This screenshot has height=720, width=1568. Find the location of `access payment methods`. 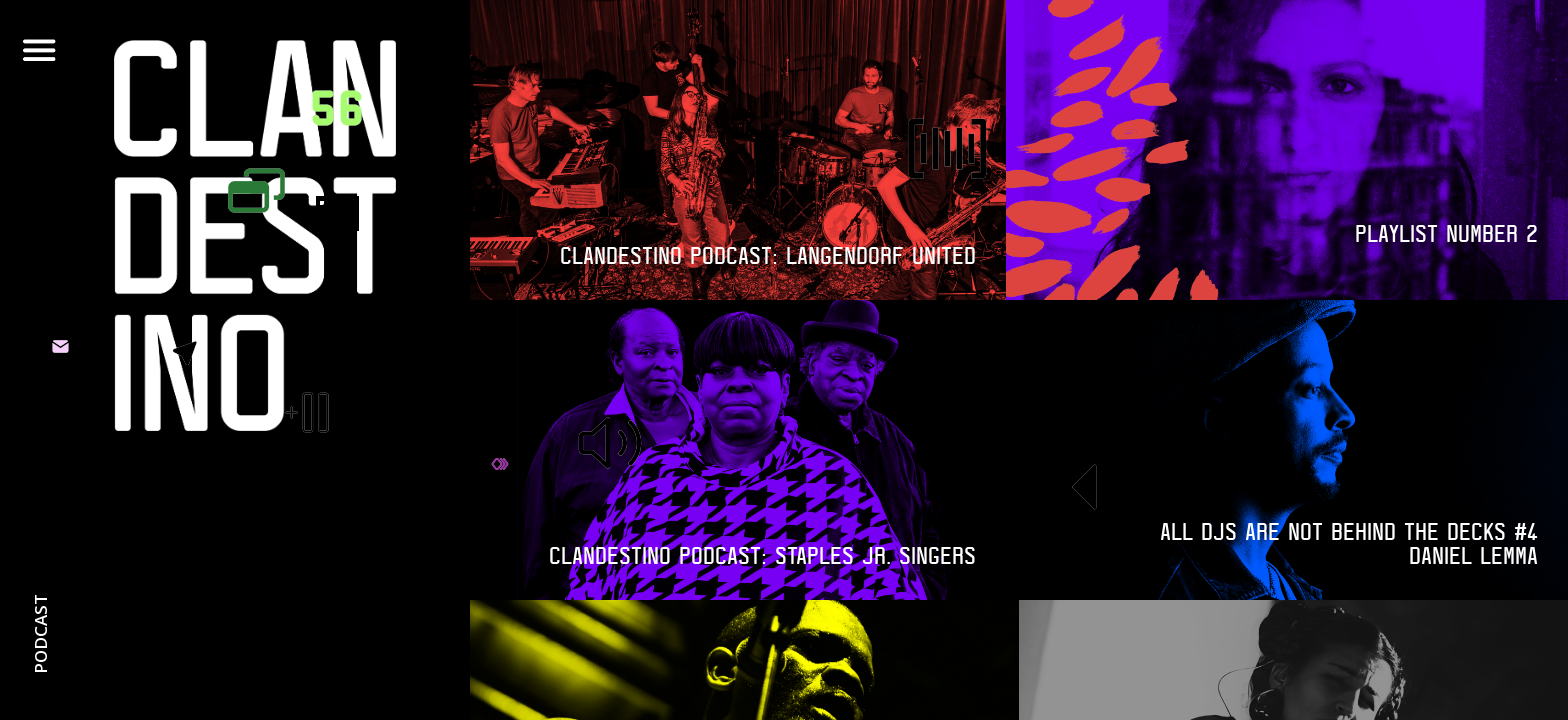

access payment methods is located at coordinates (337, 213).